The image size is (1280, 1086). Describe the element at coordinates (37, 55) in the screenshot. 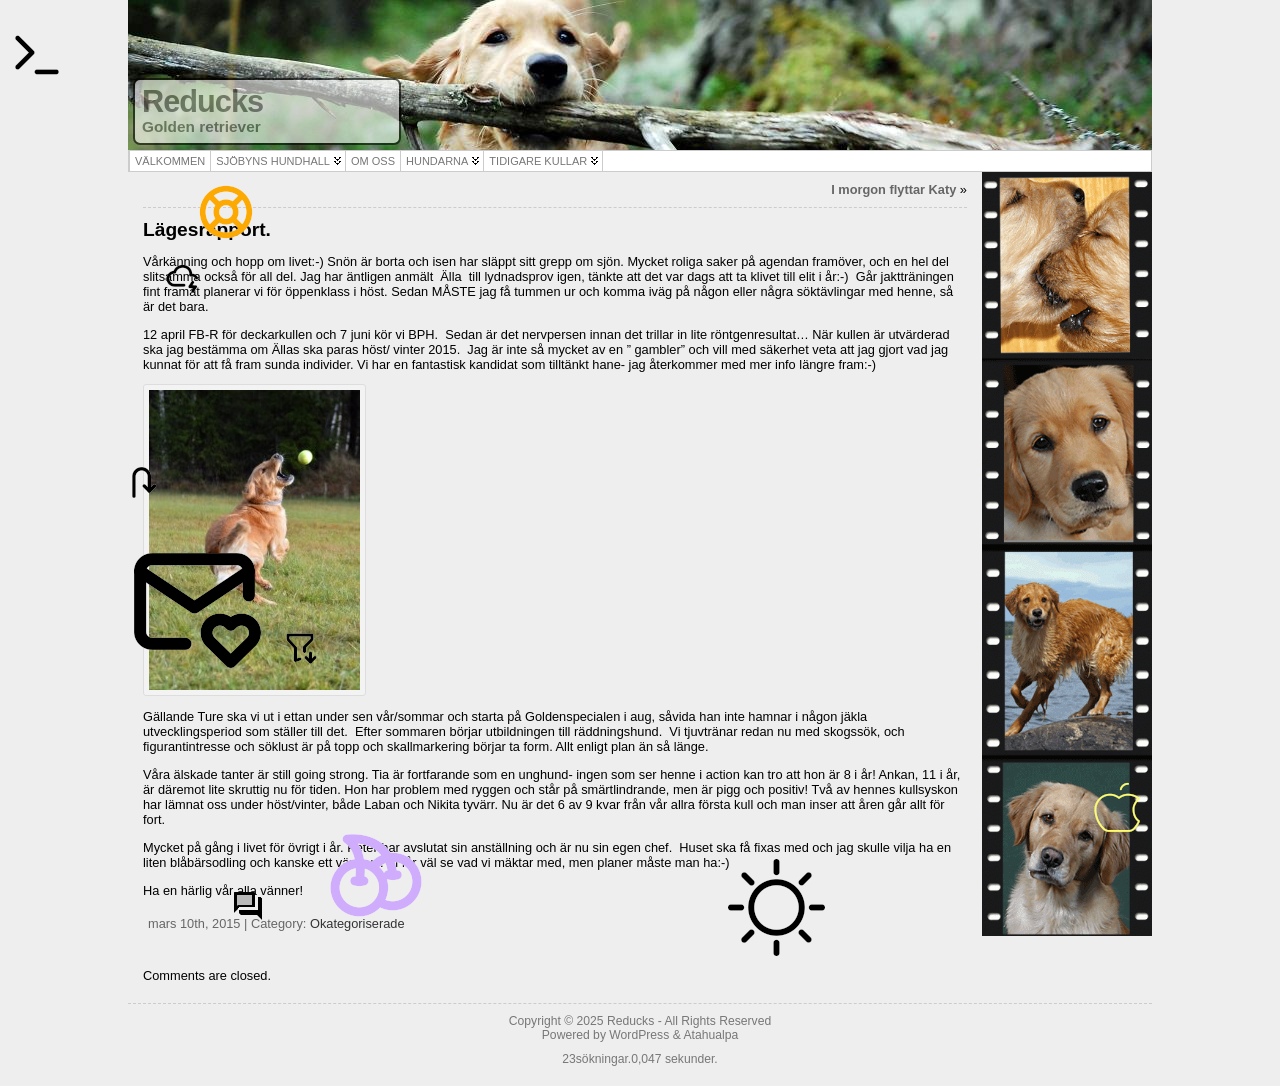

I see `open the command line or terminal` at that location.